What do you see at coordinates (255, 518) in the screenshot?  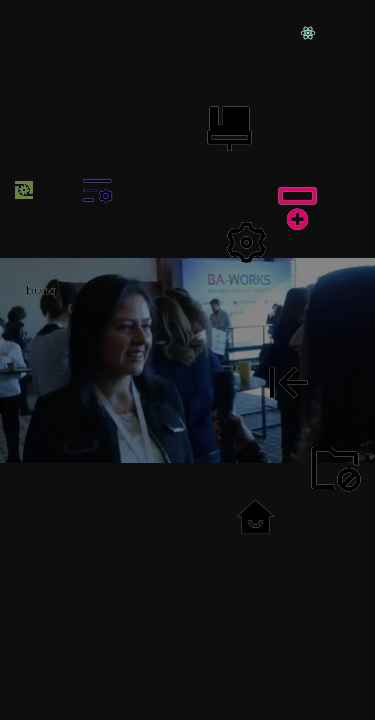 I see `go to home screen` at bounding box center [255, 518].